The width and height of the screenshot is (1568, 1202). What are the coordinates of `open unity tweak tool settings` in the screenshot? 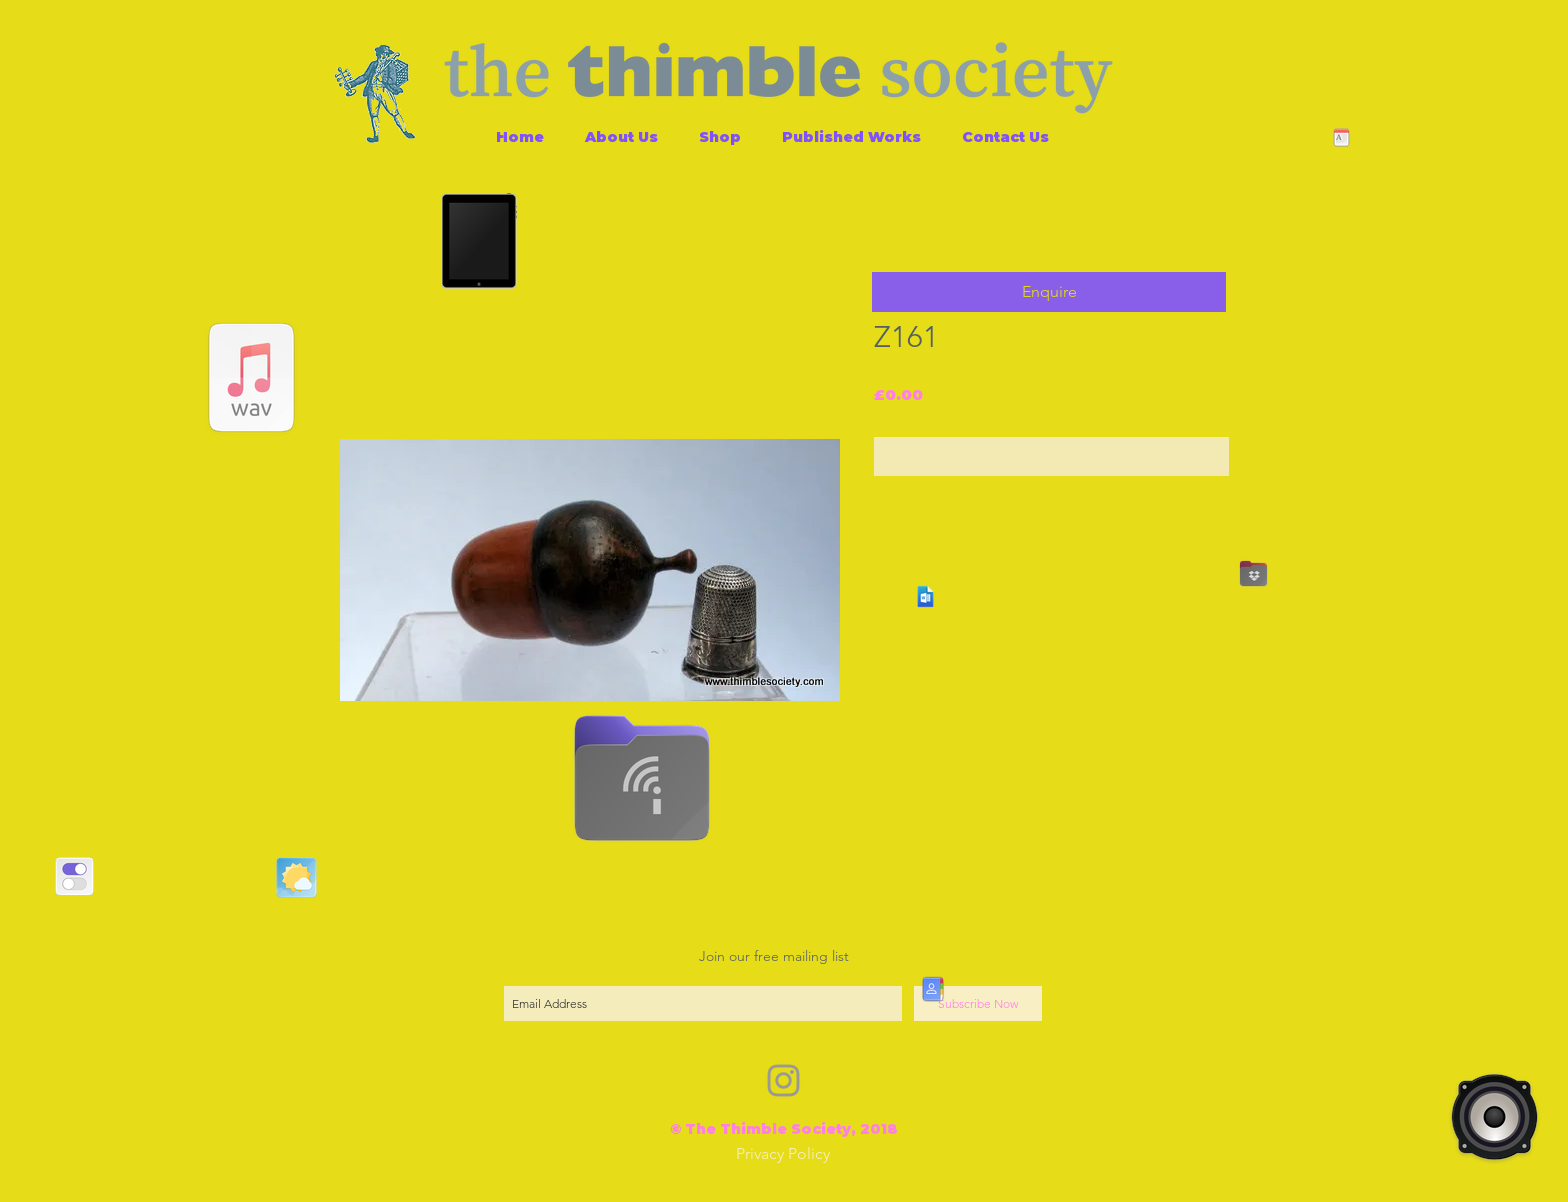 It's located at (74, 876).